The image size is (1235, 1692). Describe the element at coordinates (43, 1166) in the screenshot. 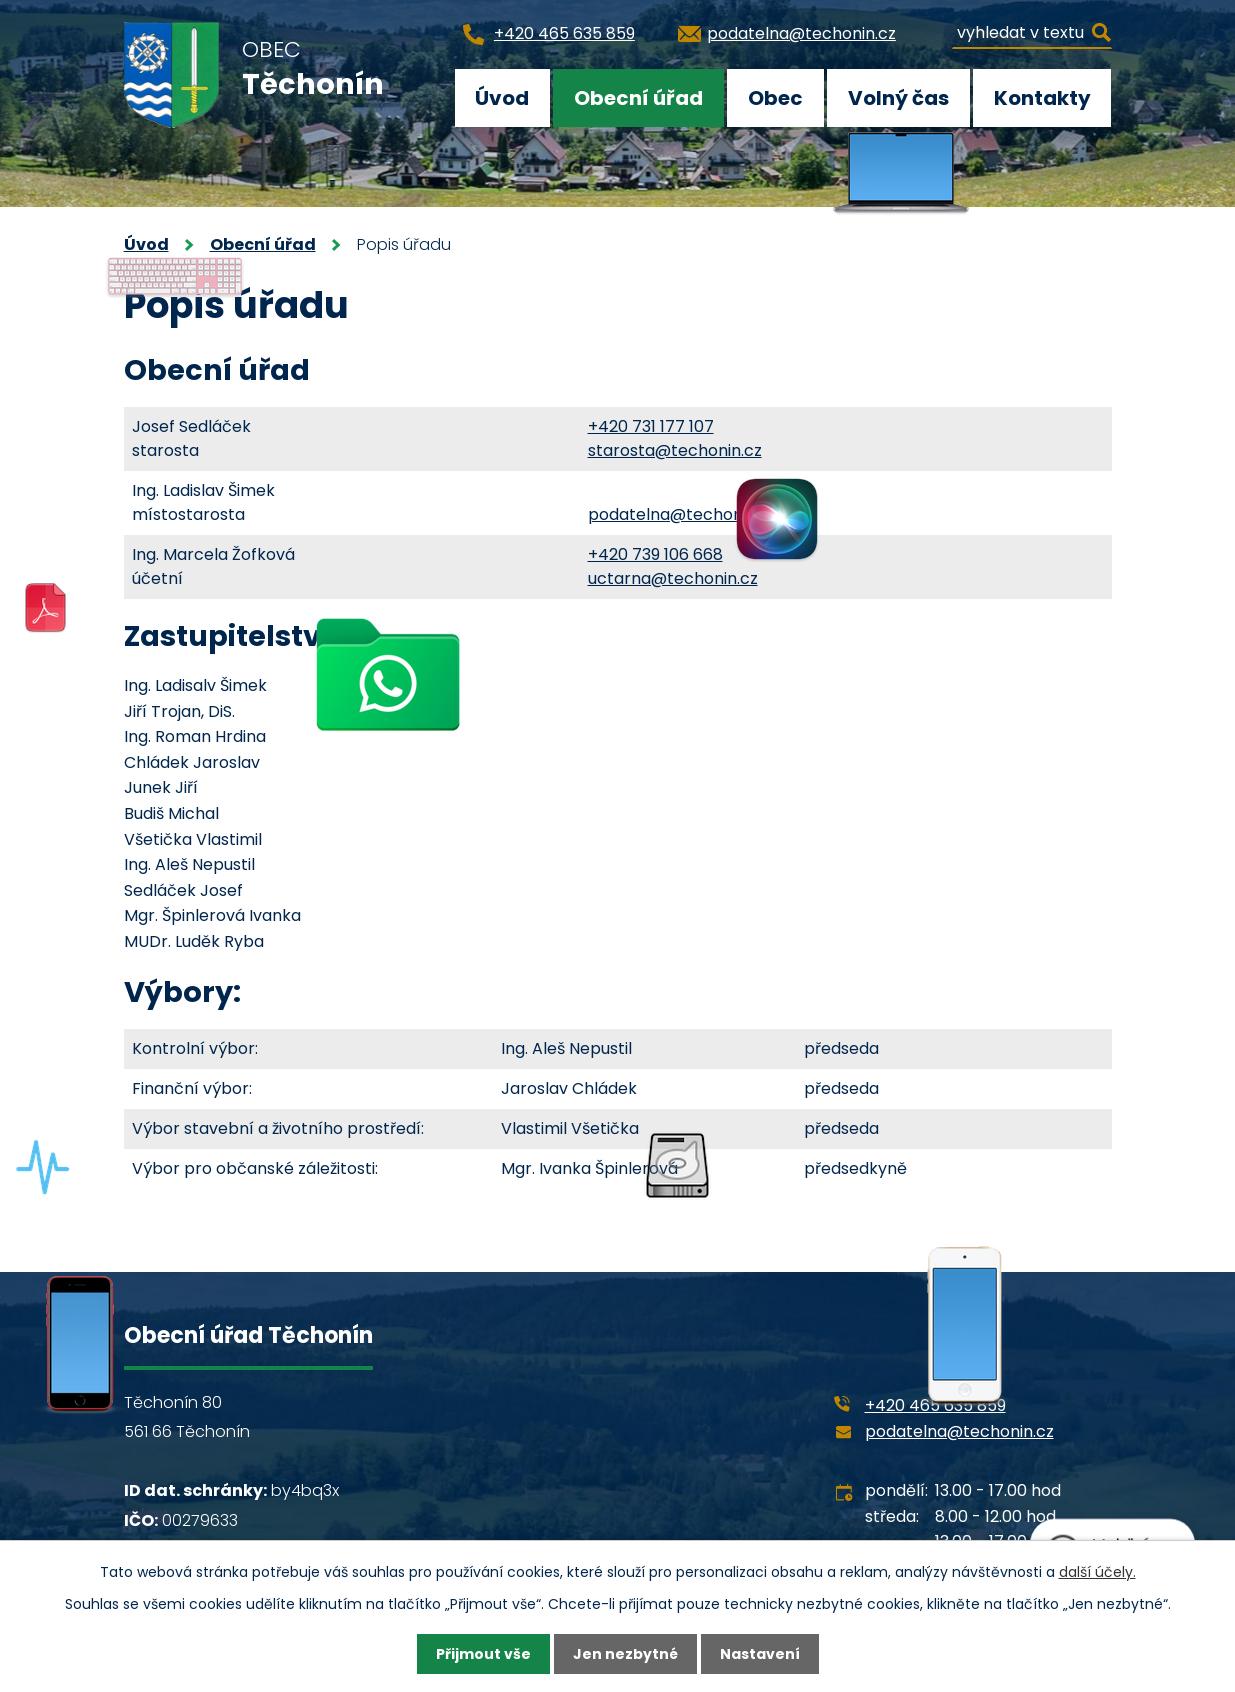

I see `view system activity or performance trace` at that location.